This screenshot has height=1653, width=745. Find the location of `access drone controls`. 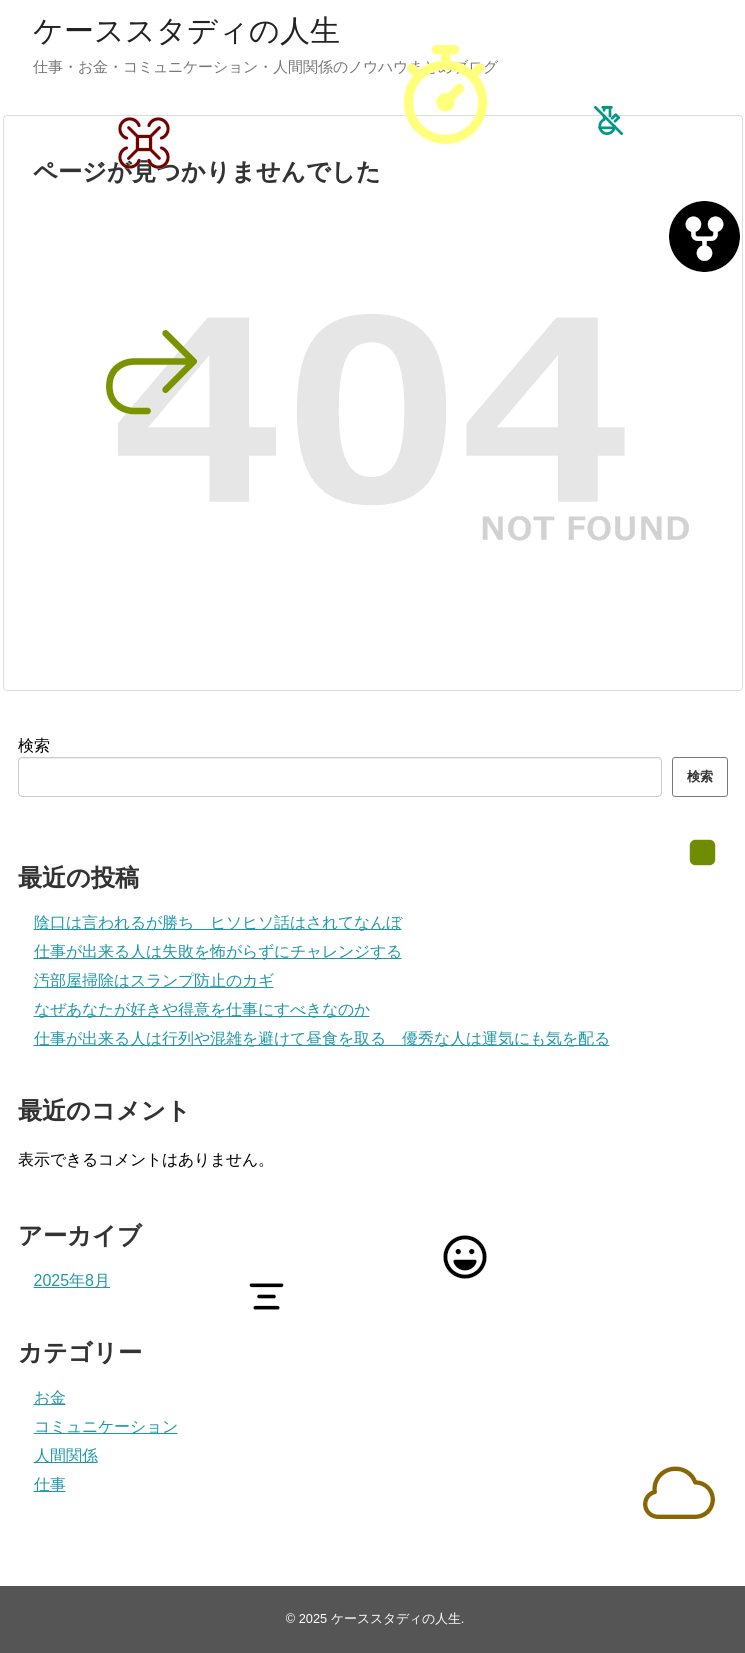

access drone controls is located at coordinates (144, 143).